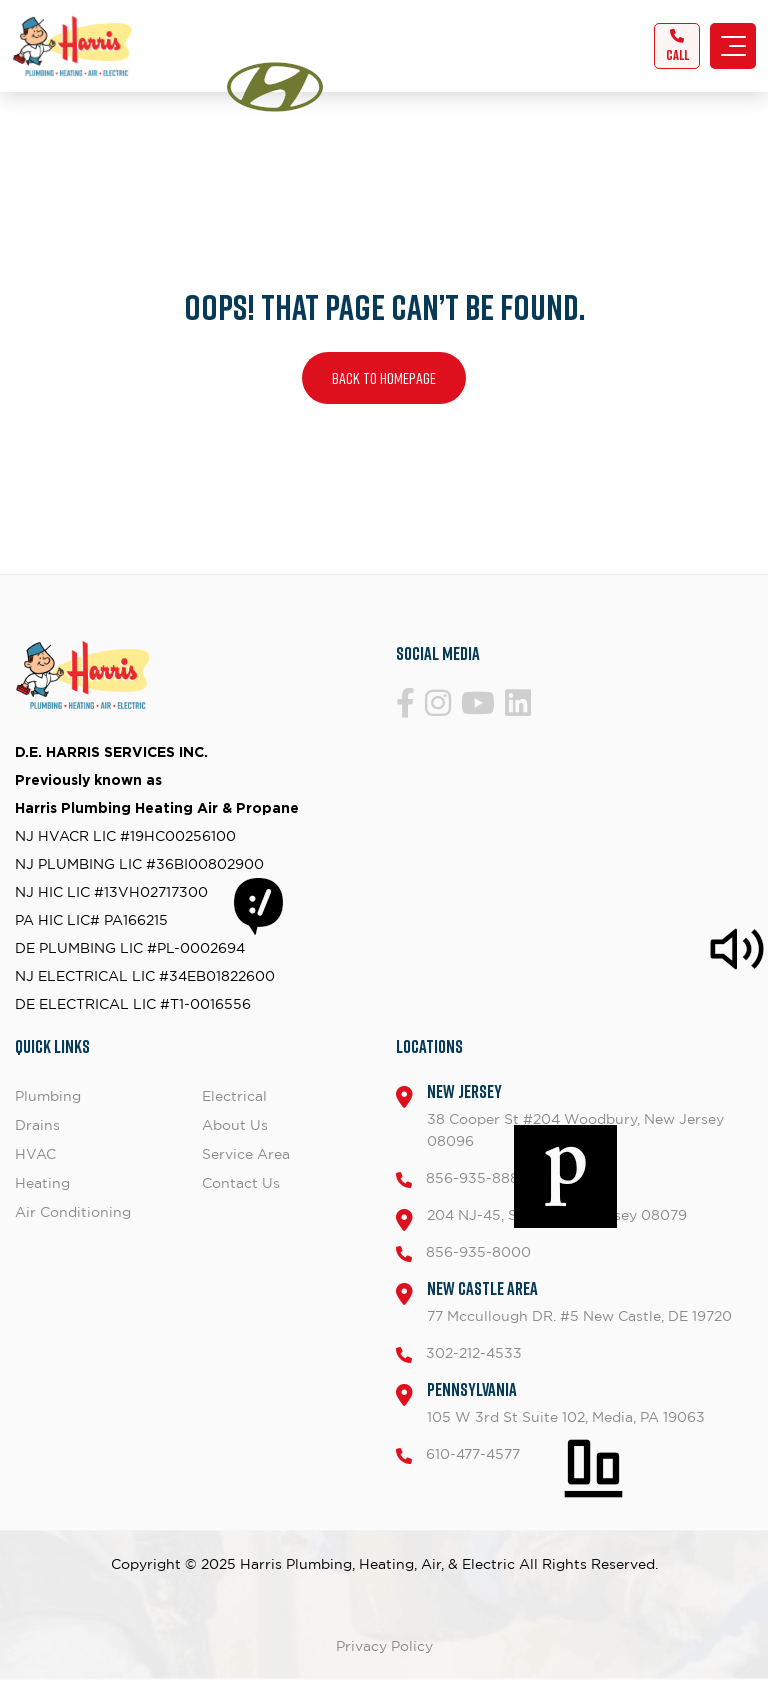 The height and width of the screenshot is (1681, 768). What do you see at coordinates (593, 1468) in the screenshot?
I see `align items to the bottom of a container` at bounding box center [593, 1468].